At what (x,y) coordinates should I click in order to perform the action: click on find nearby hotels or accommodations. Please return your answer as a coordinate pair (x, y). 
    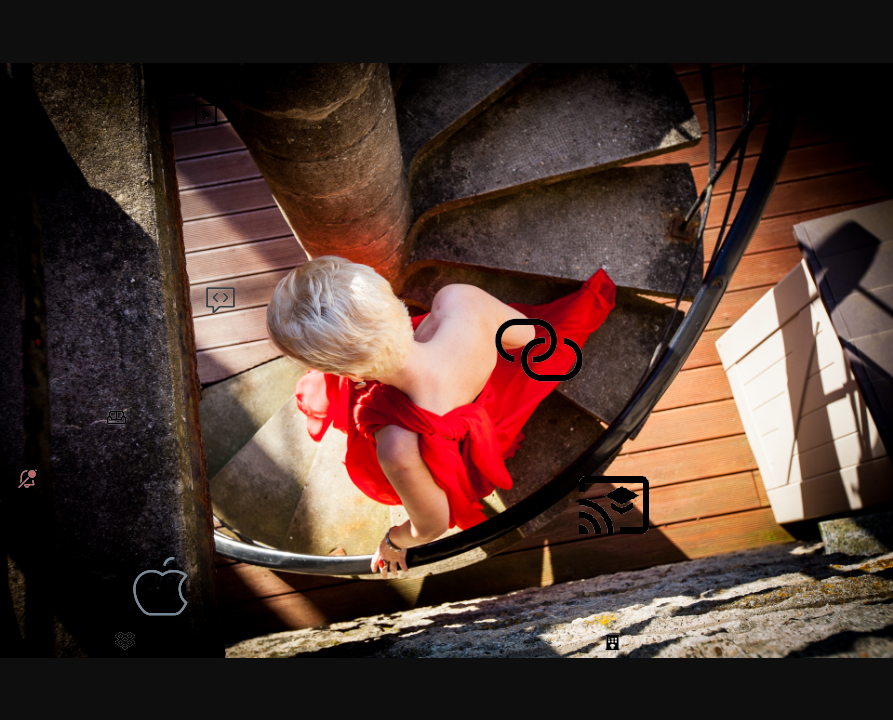
    Looking at the image, I should click on (612, 642).